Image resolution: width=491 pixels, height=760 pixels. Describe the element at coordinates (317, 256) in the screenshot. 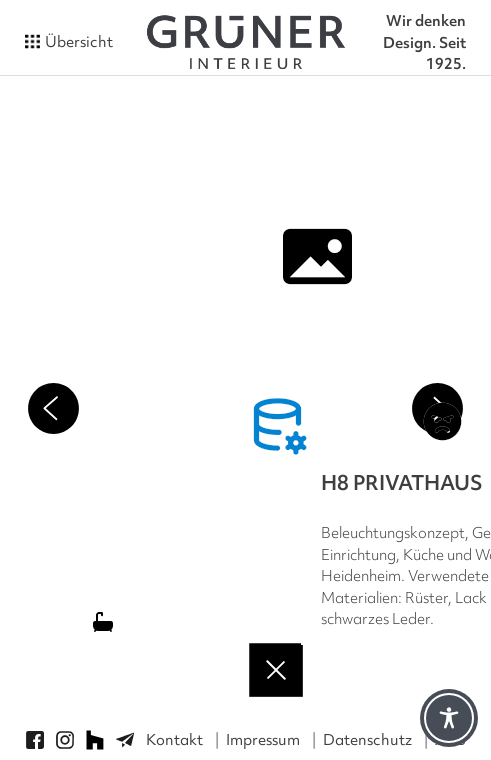

I see `view photos or images` at that location.